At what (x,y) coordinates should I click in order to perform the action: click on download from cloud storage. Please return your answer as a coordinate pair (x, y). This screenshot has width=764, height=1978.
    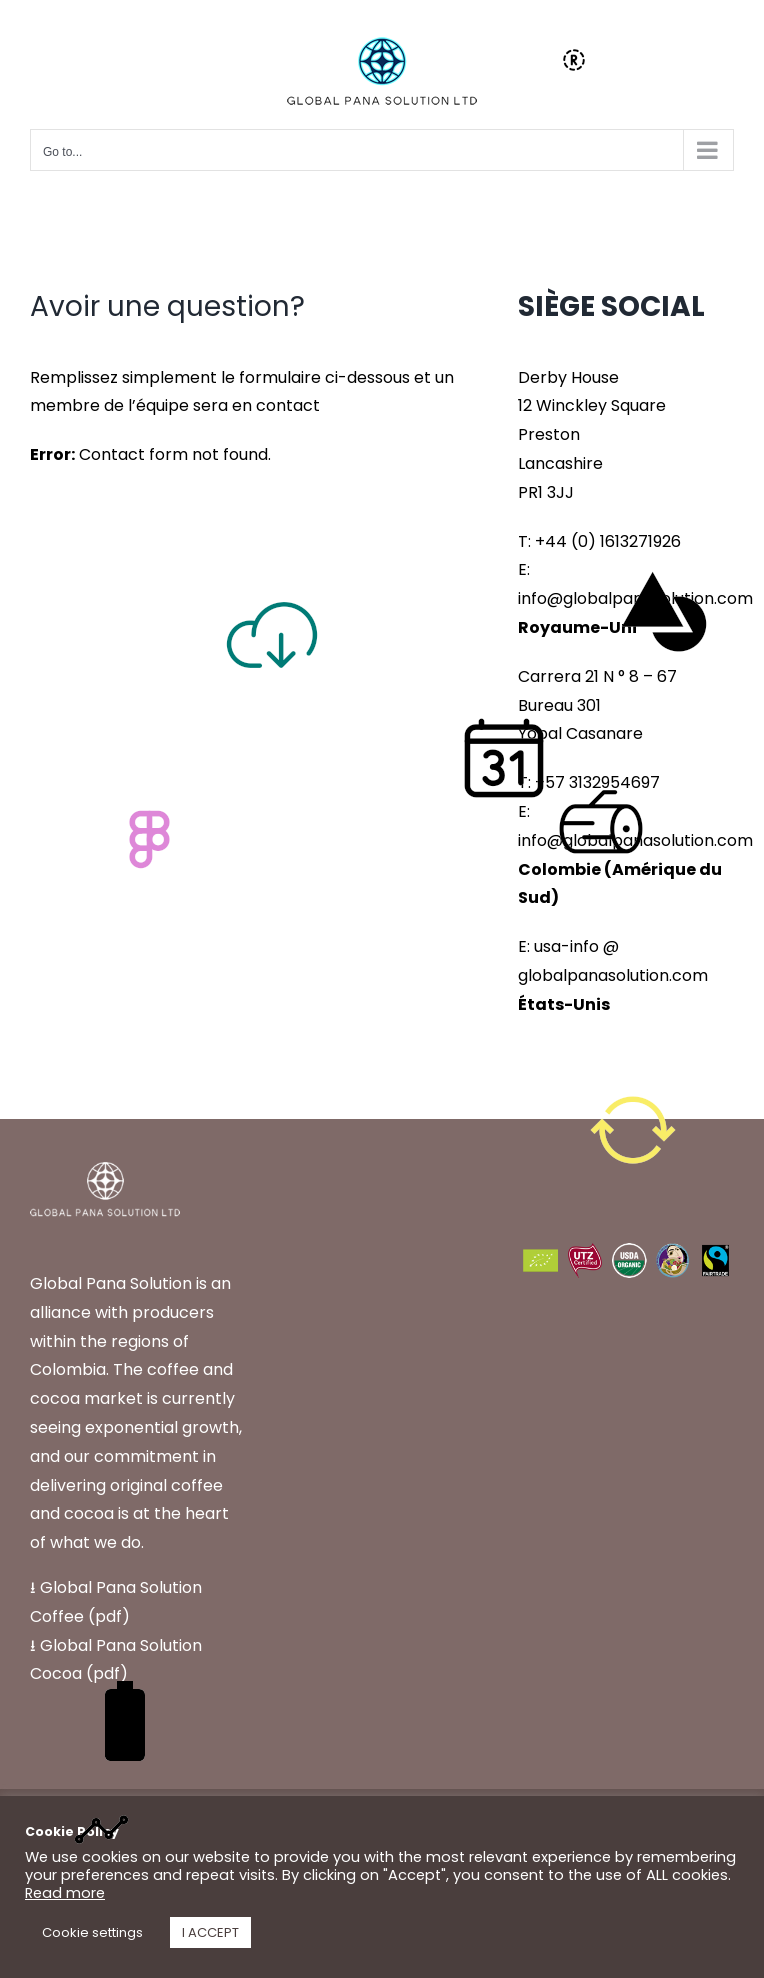
    Looking at the image, I should click on (272, 635).